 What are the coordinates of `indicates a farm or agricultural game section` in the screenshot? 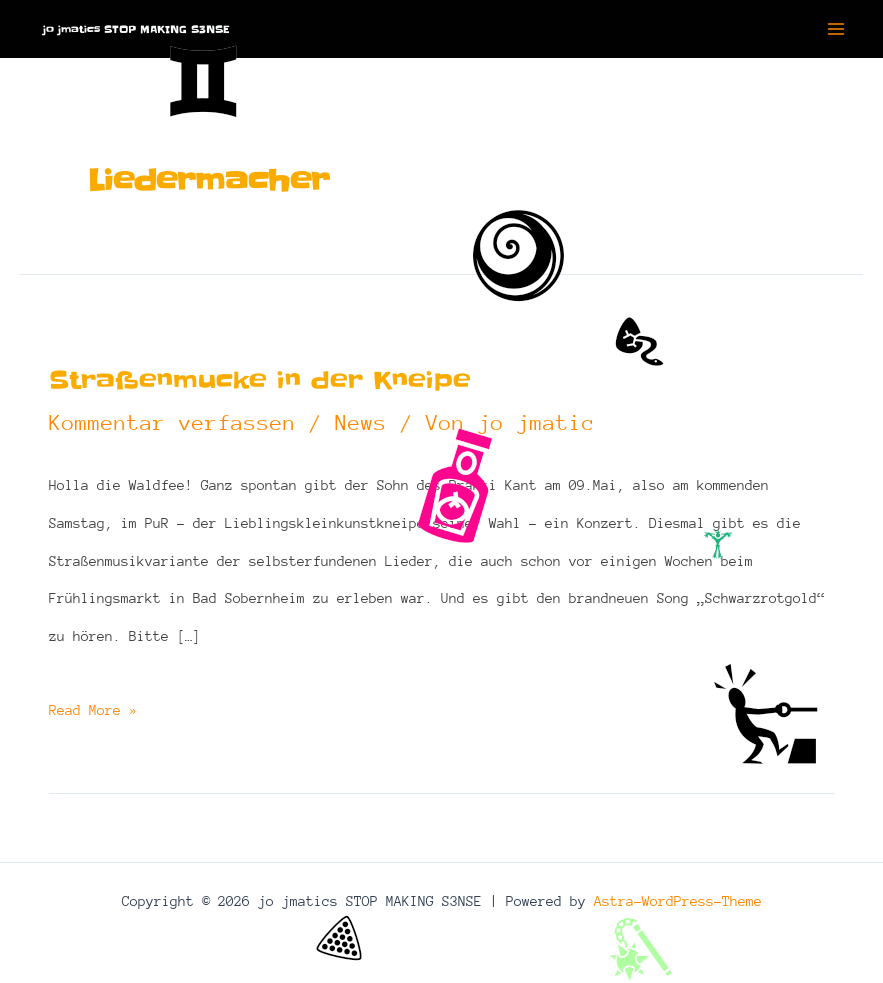 It's located at (718, 544).